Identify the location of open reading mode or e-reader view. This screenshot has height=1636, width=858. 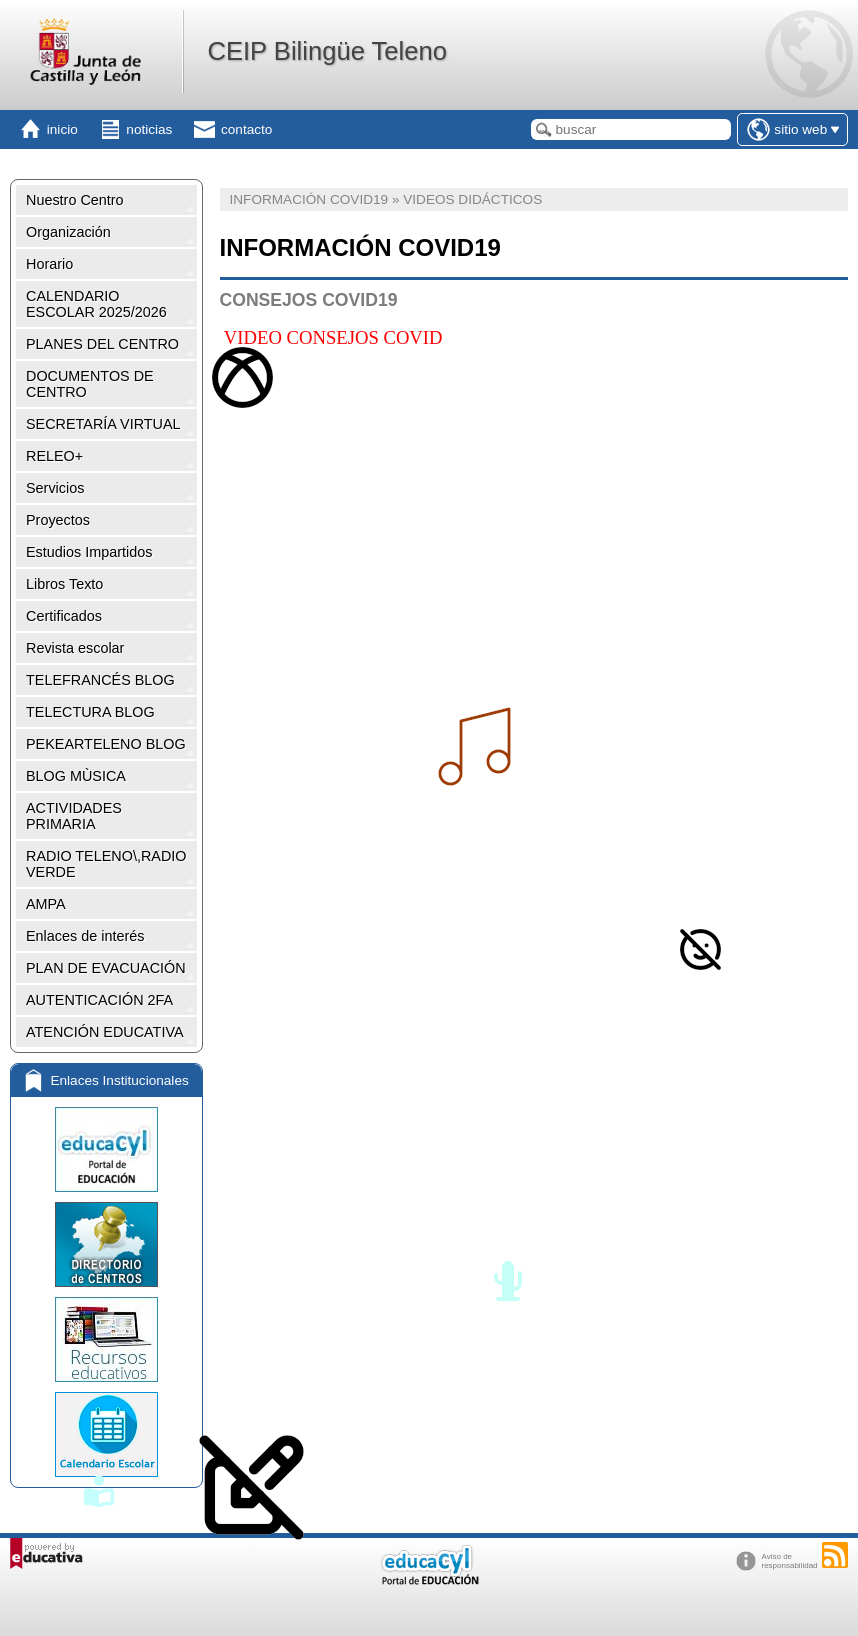
(99, 1492).